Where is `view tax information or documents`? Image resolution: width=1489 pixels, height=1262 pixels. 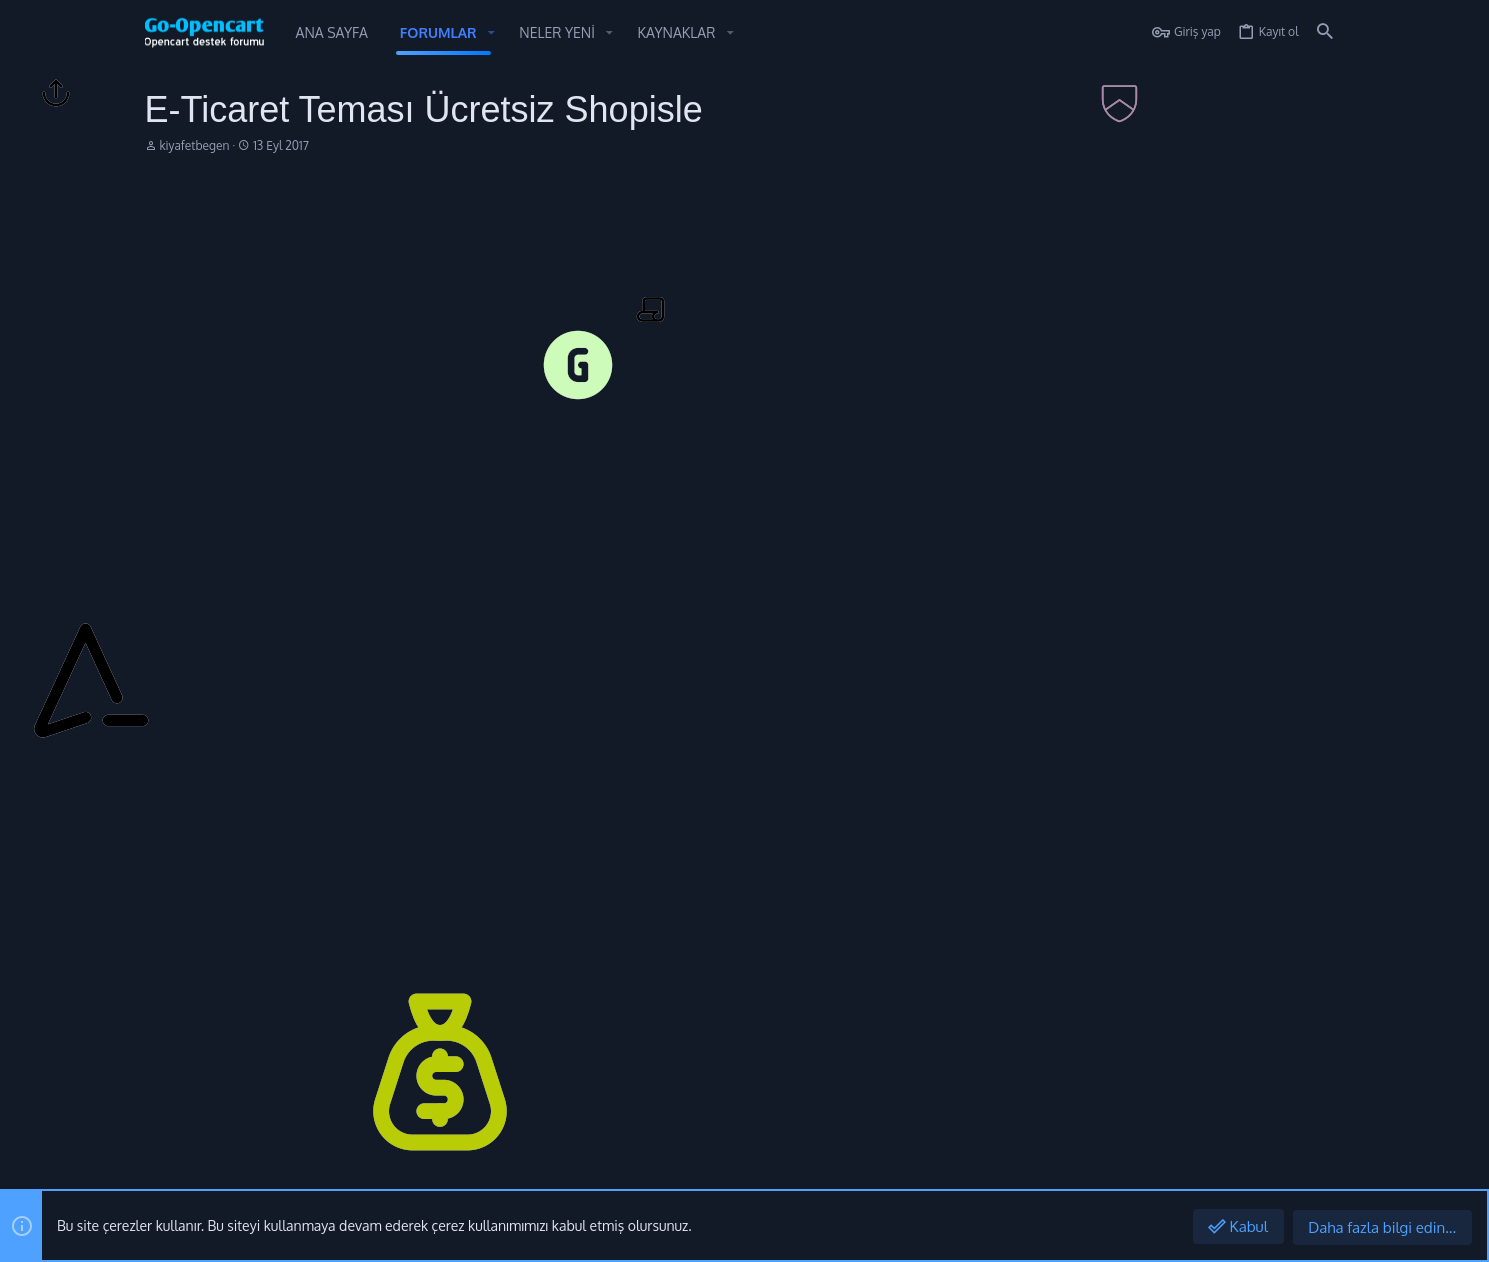
view tax information or documents is located at coordinates (440, 1072).